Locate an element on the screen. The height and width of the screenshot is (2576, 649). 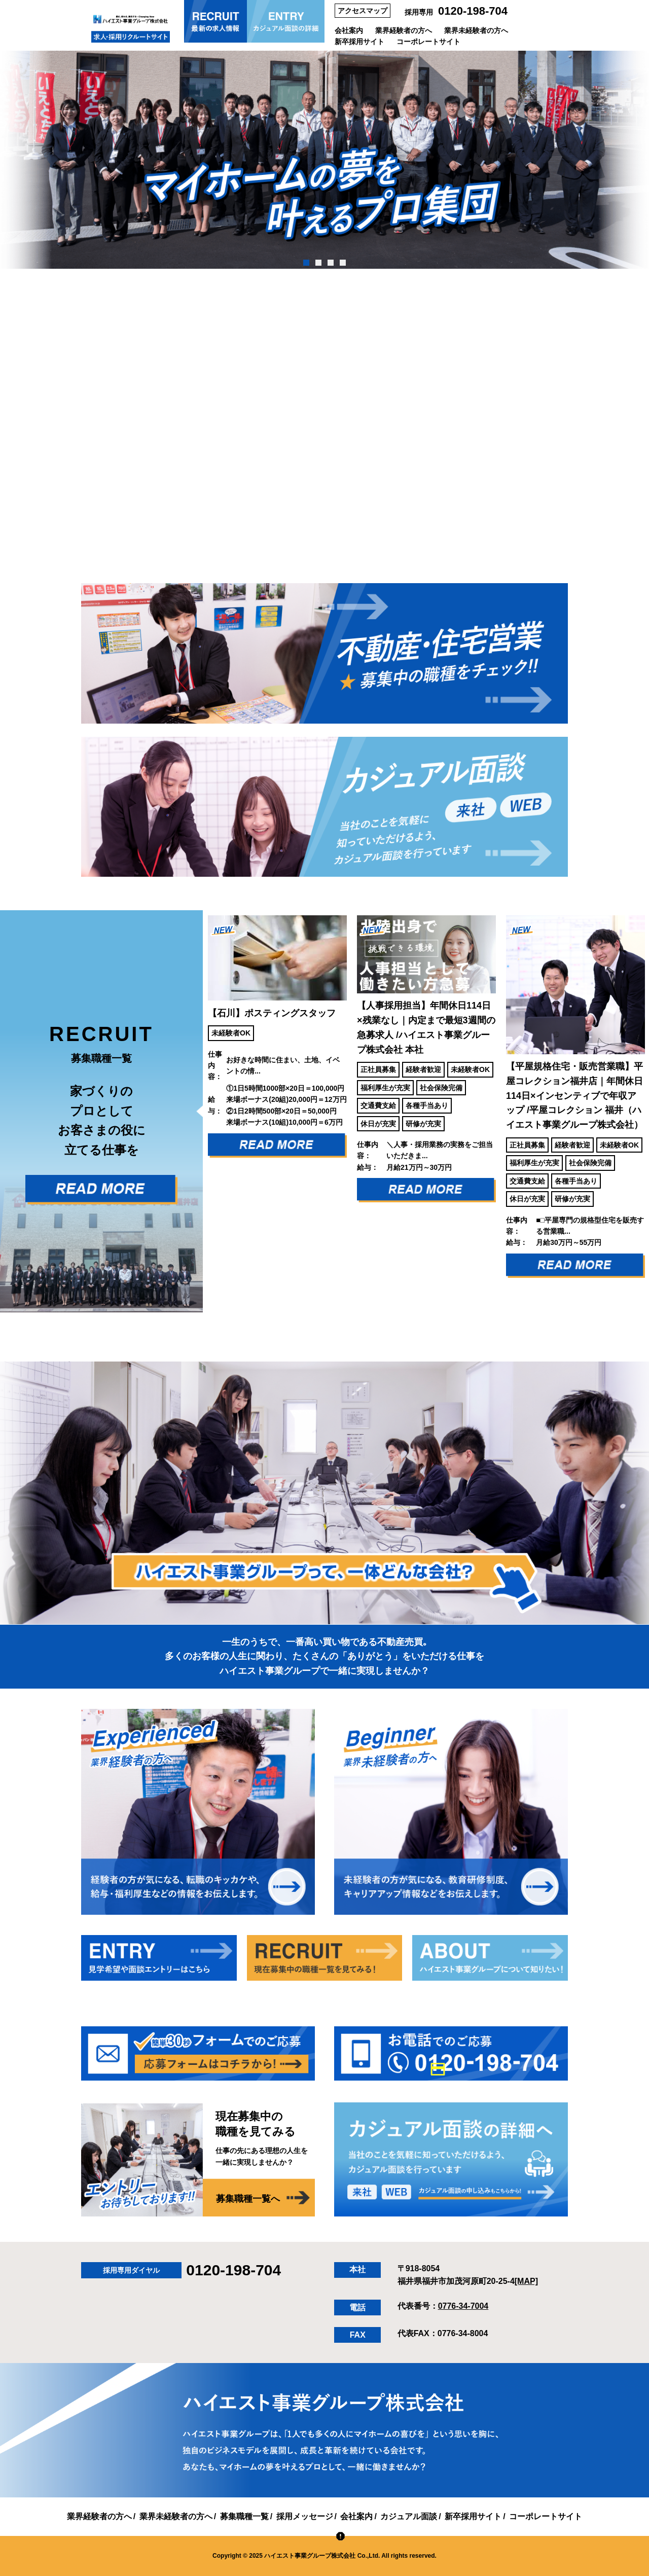
indicates spam or junk content is located at coordinates (340, 2536).